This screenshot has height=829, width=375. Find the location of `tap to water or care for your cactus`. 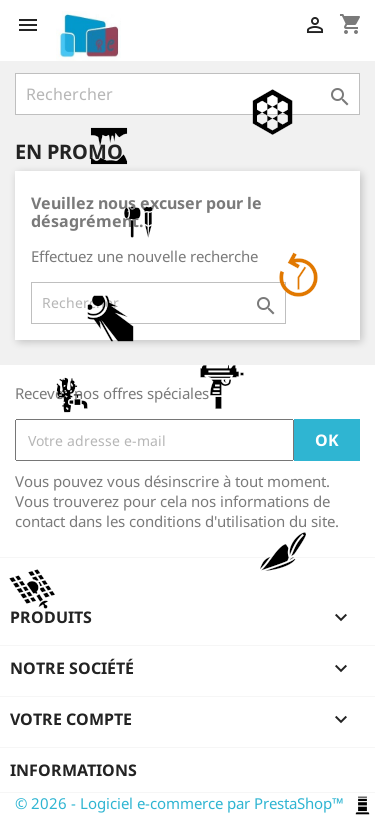

tap to water or care for your cactus is located at coordinates (72, 395).